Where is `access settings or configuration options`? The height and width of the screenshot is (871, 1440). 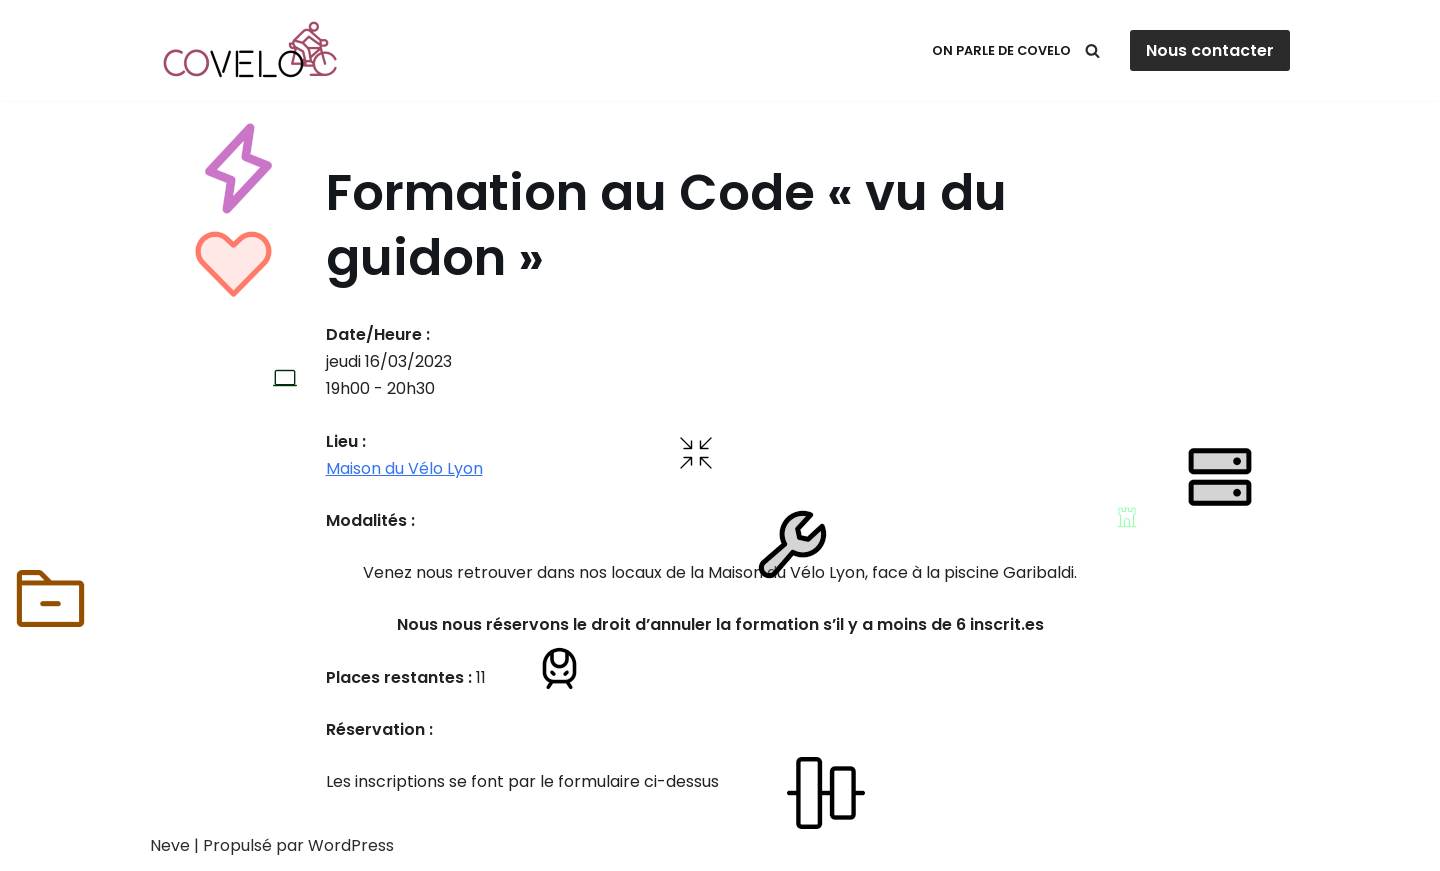 access settings or configuration options is located at coordinates (792, 544).